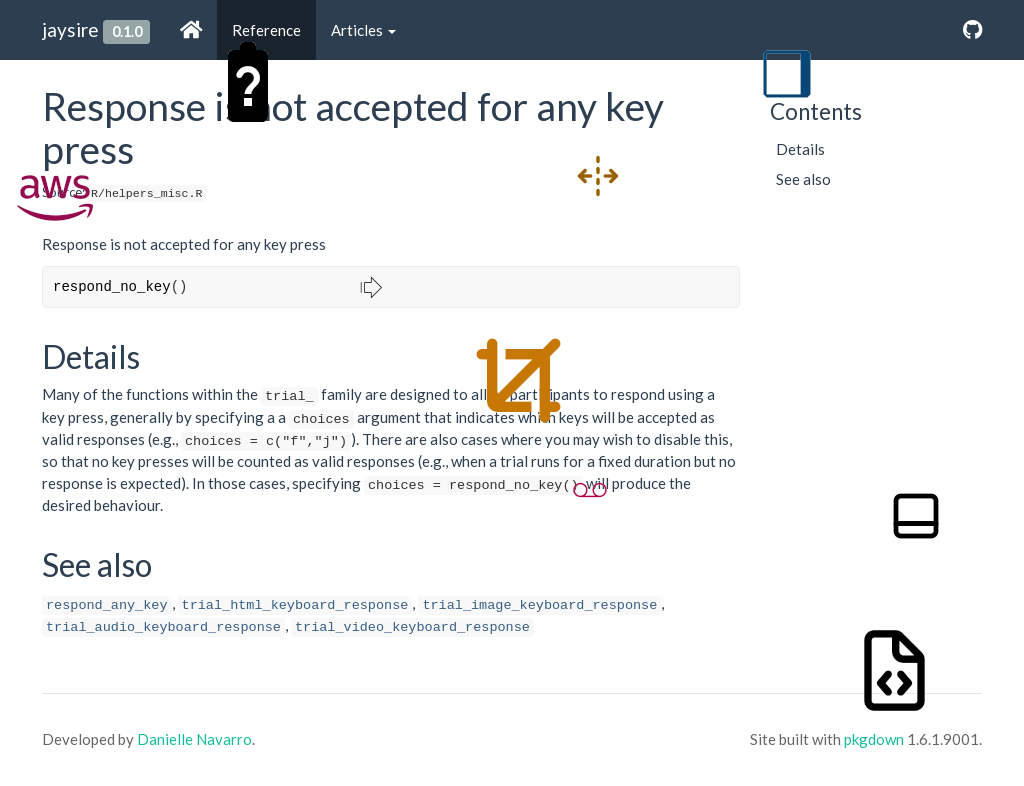 The image size is (1024, 786). What do you see at coordinates (598, 176) in the screenshot?
I see `expand content horizontally` at bounding box center [598, 176].